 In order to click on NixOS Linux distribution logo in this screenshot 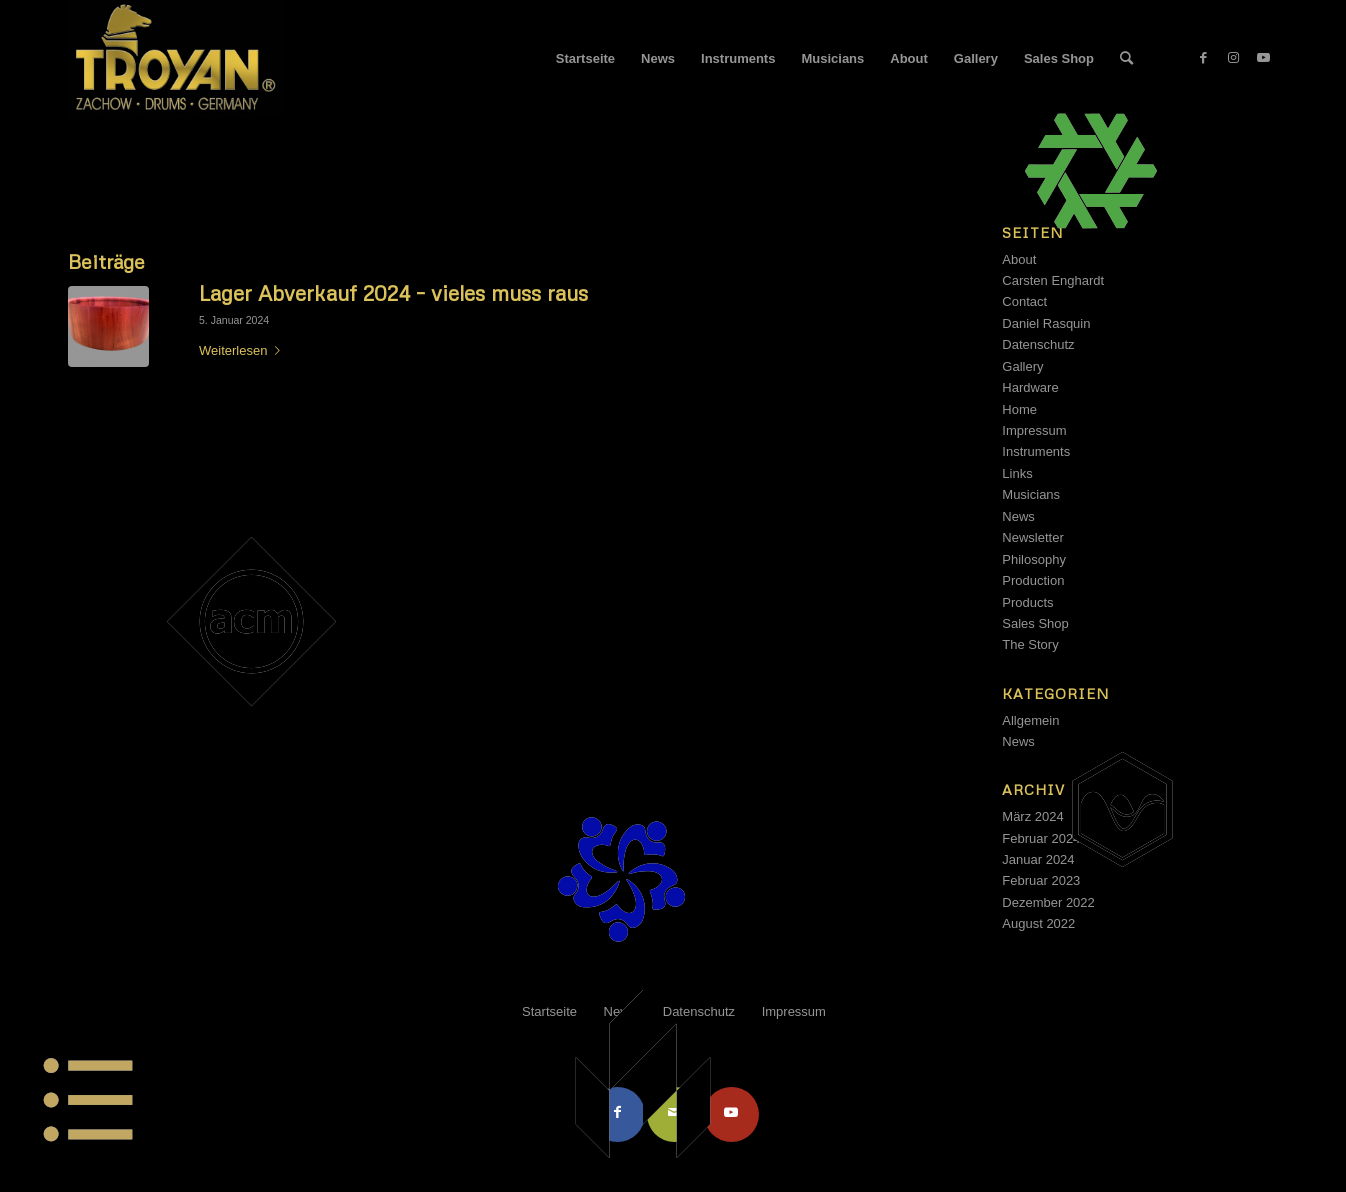, I will do `click(1091, 171)`.